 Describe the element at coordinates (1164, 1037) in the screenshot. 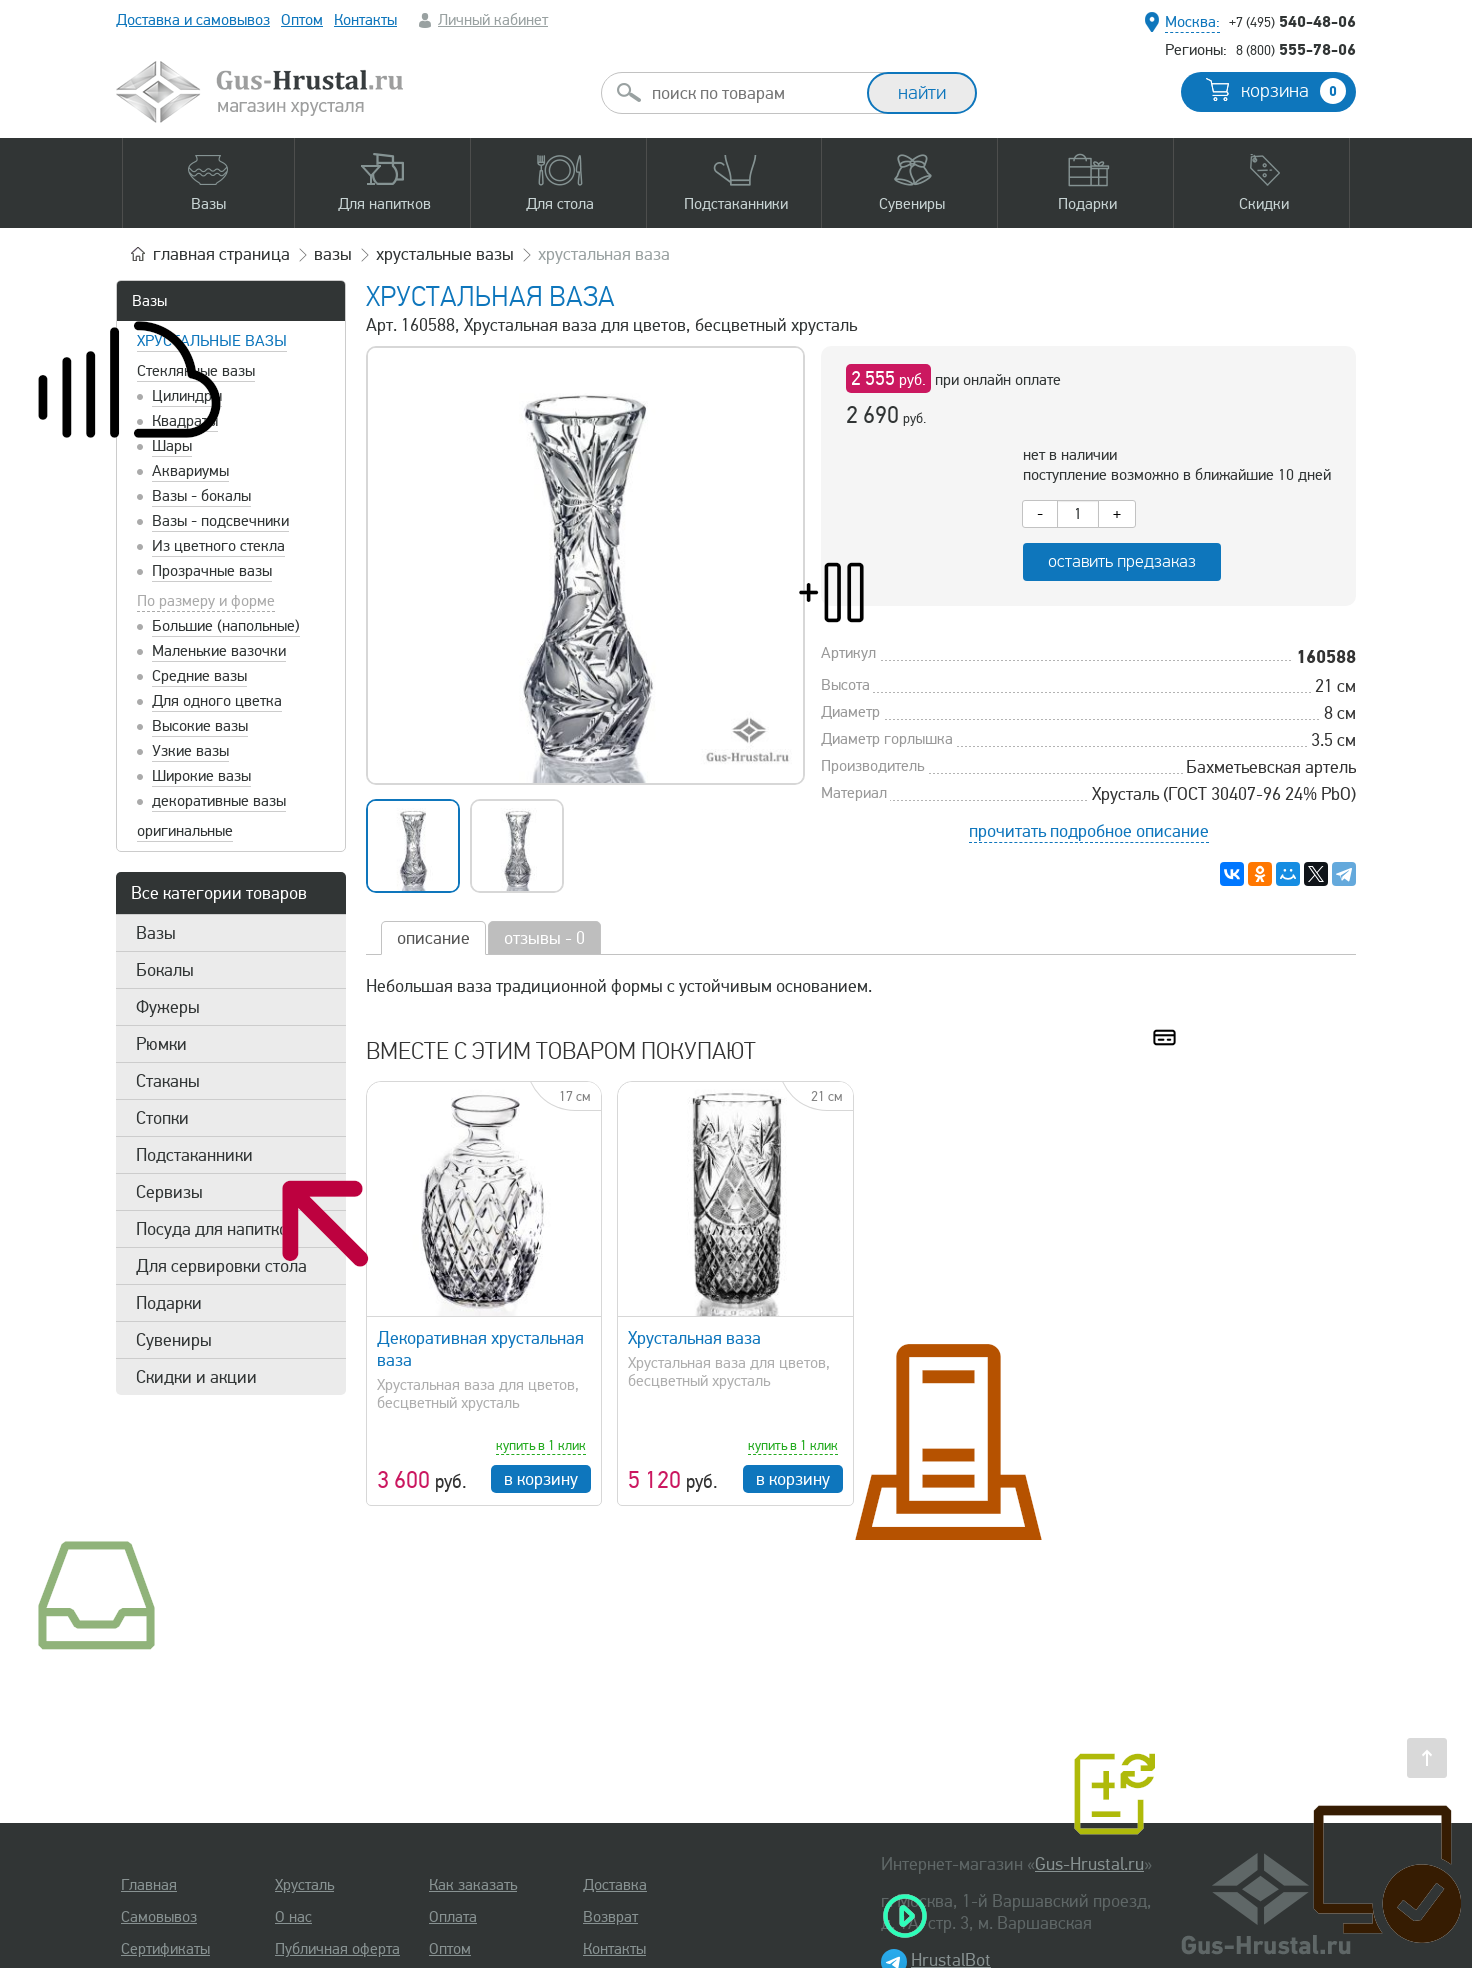

I see `manage payment methods` at that location.